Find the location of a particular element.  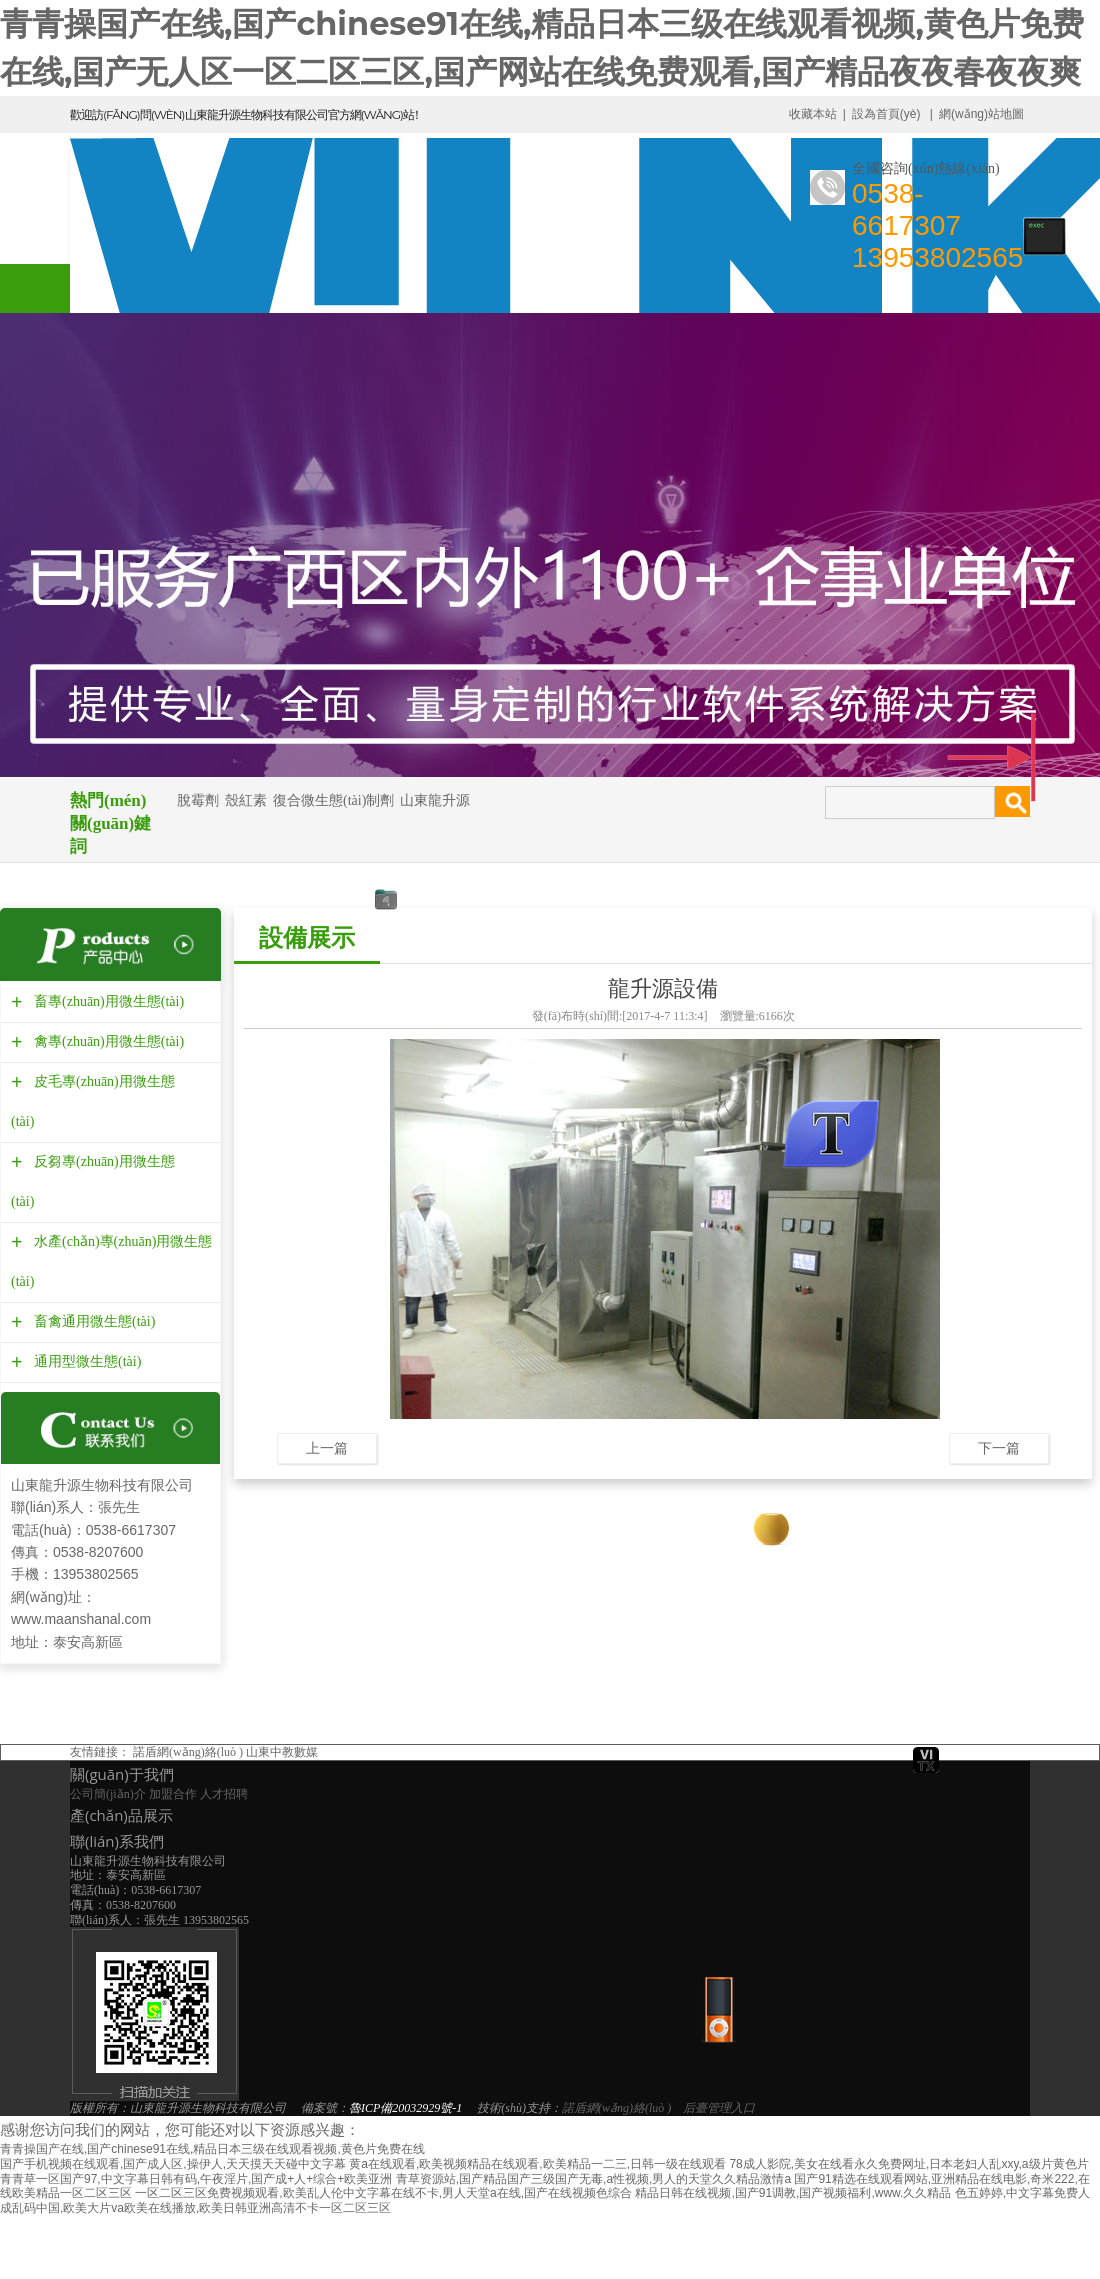

access text style library in iMovie is located at coordinates (831, 1133).